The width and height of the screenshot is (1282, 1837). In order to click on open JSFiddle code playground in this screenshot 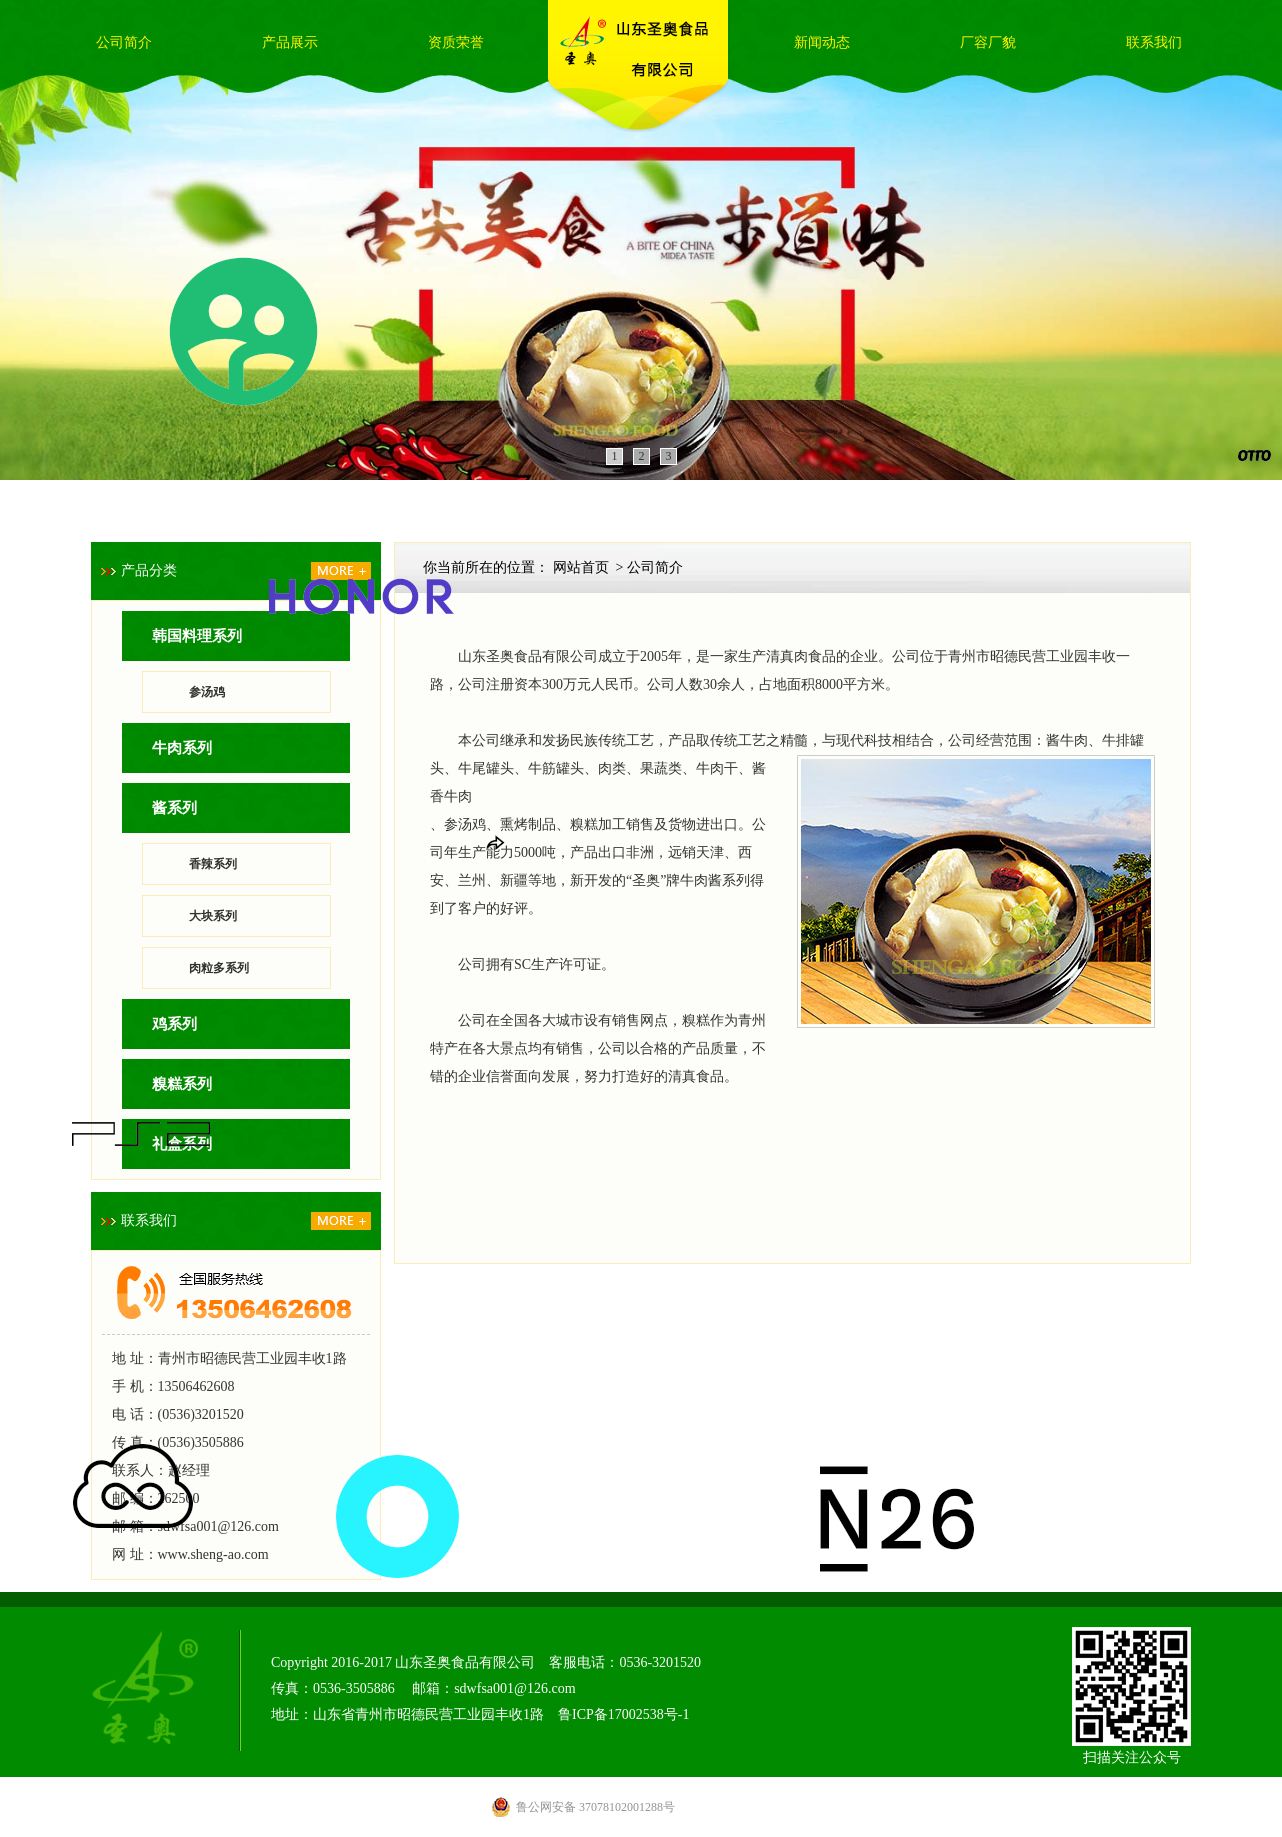, I will do `click(133, 1486)`.